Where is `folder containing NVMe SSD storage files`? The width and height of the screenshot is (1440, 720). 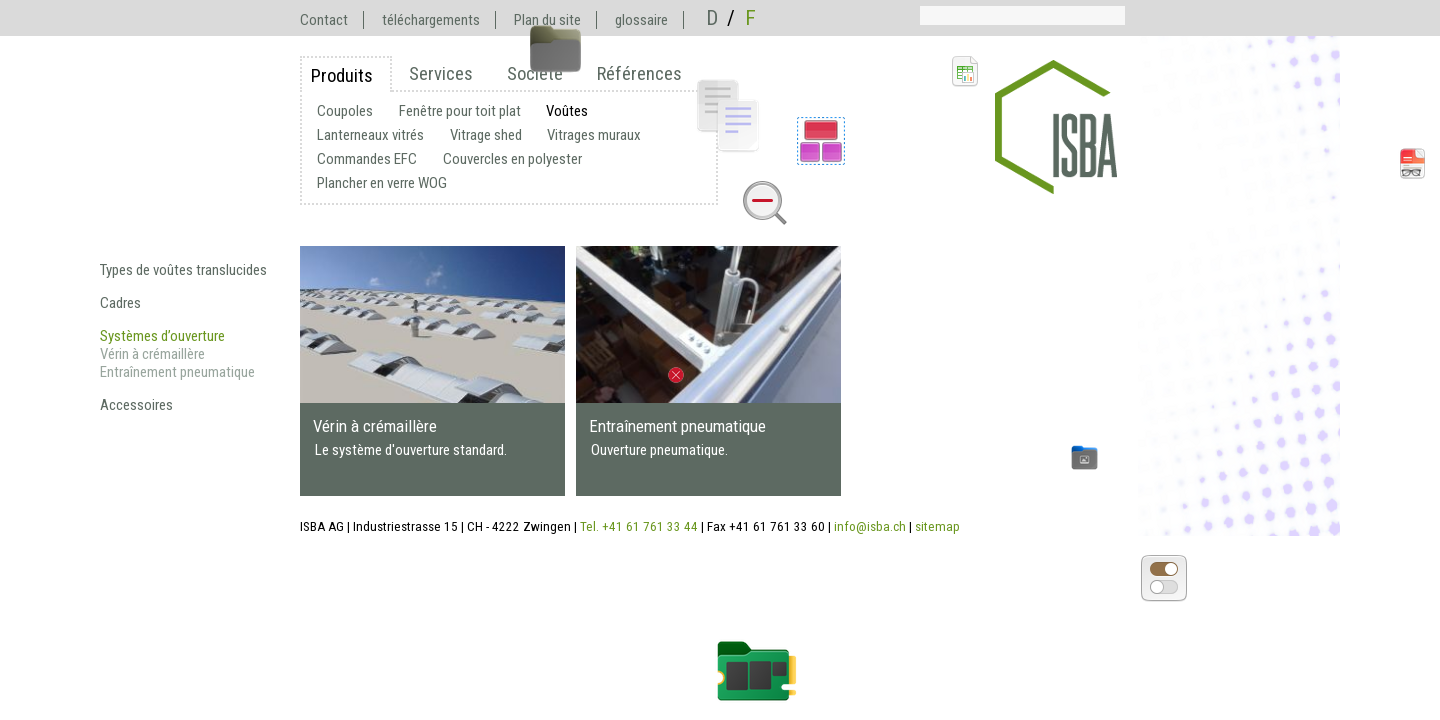
folder containing NVMe SSD storage files is located at coordinates (755, 673).